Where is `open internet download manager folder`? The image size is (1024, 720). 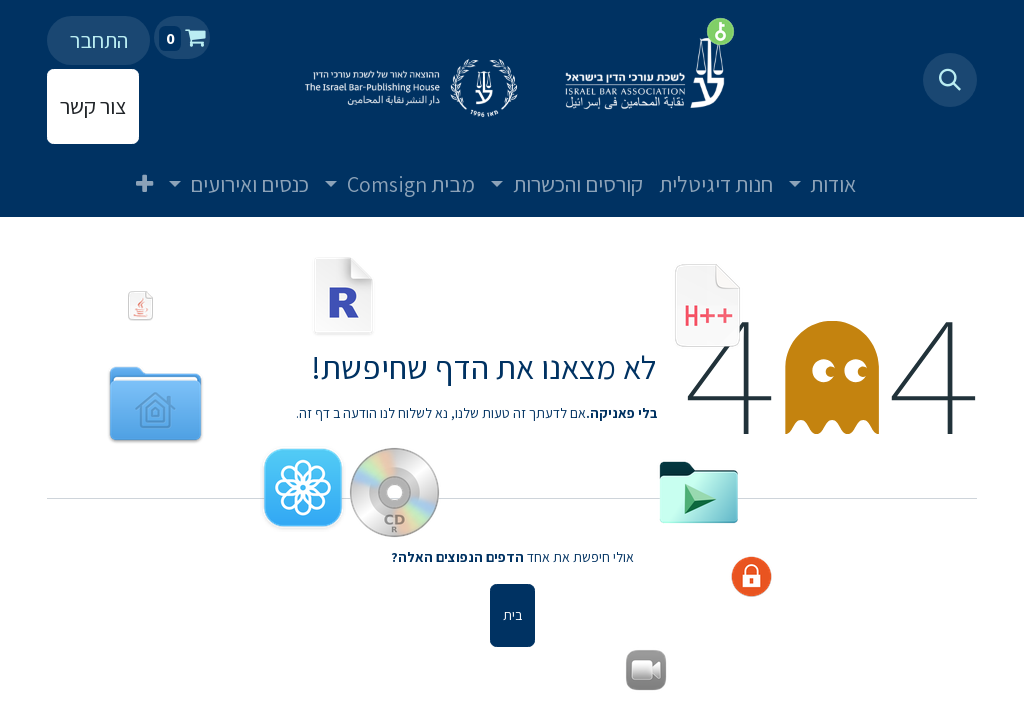 open internet download manager folder is located at coordinates (698, 494).